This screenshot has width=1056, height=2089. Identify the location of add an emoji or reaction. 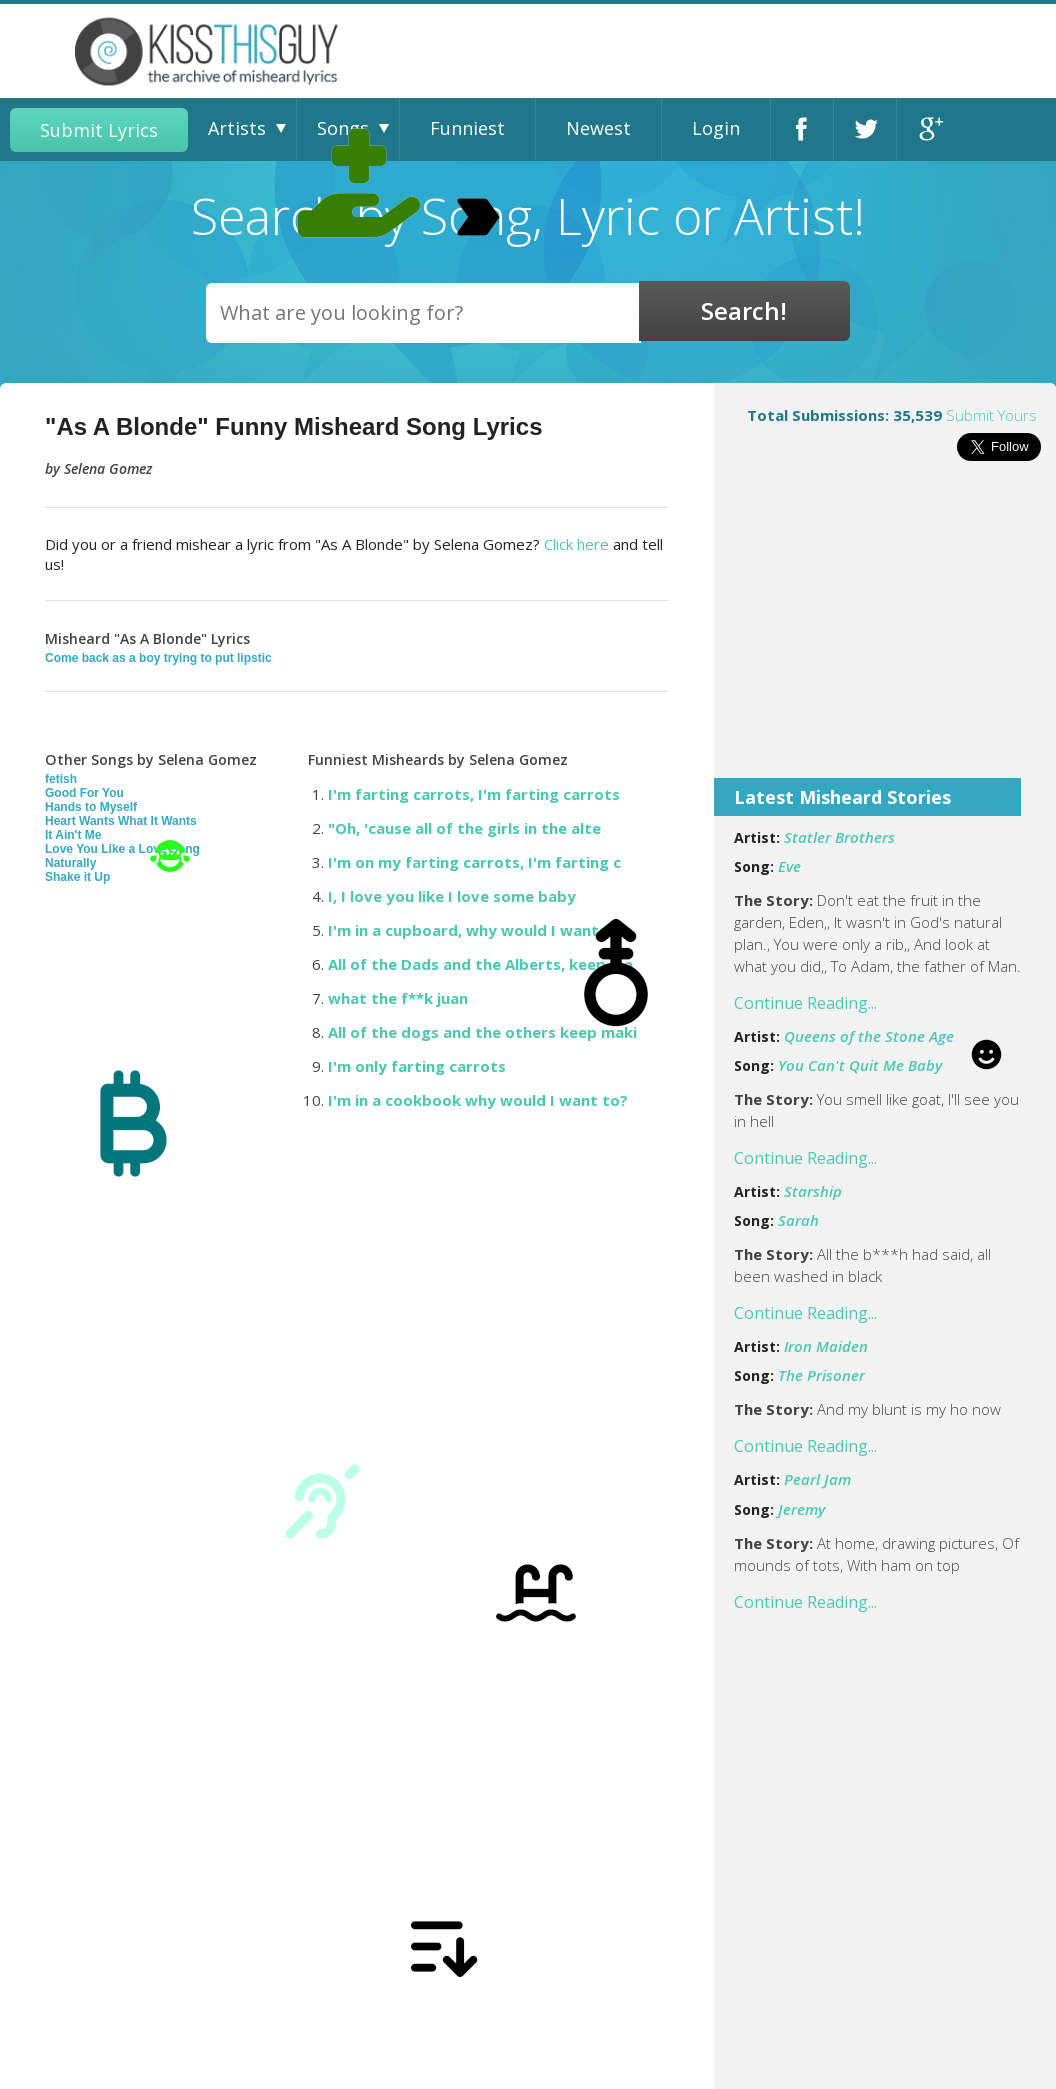
(986, 1054).